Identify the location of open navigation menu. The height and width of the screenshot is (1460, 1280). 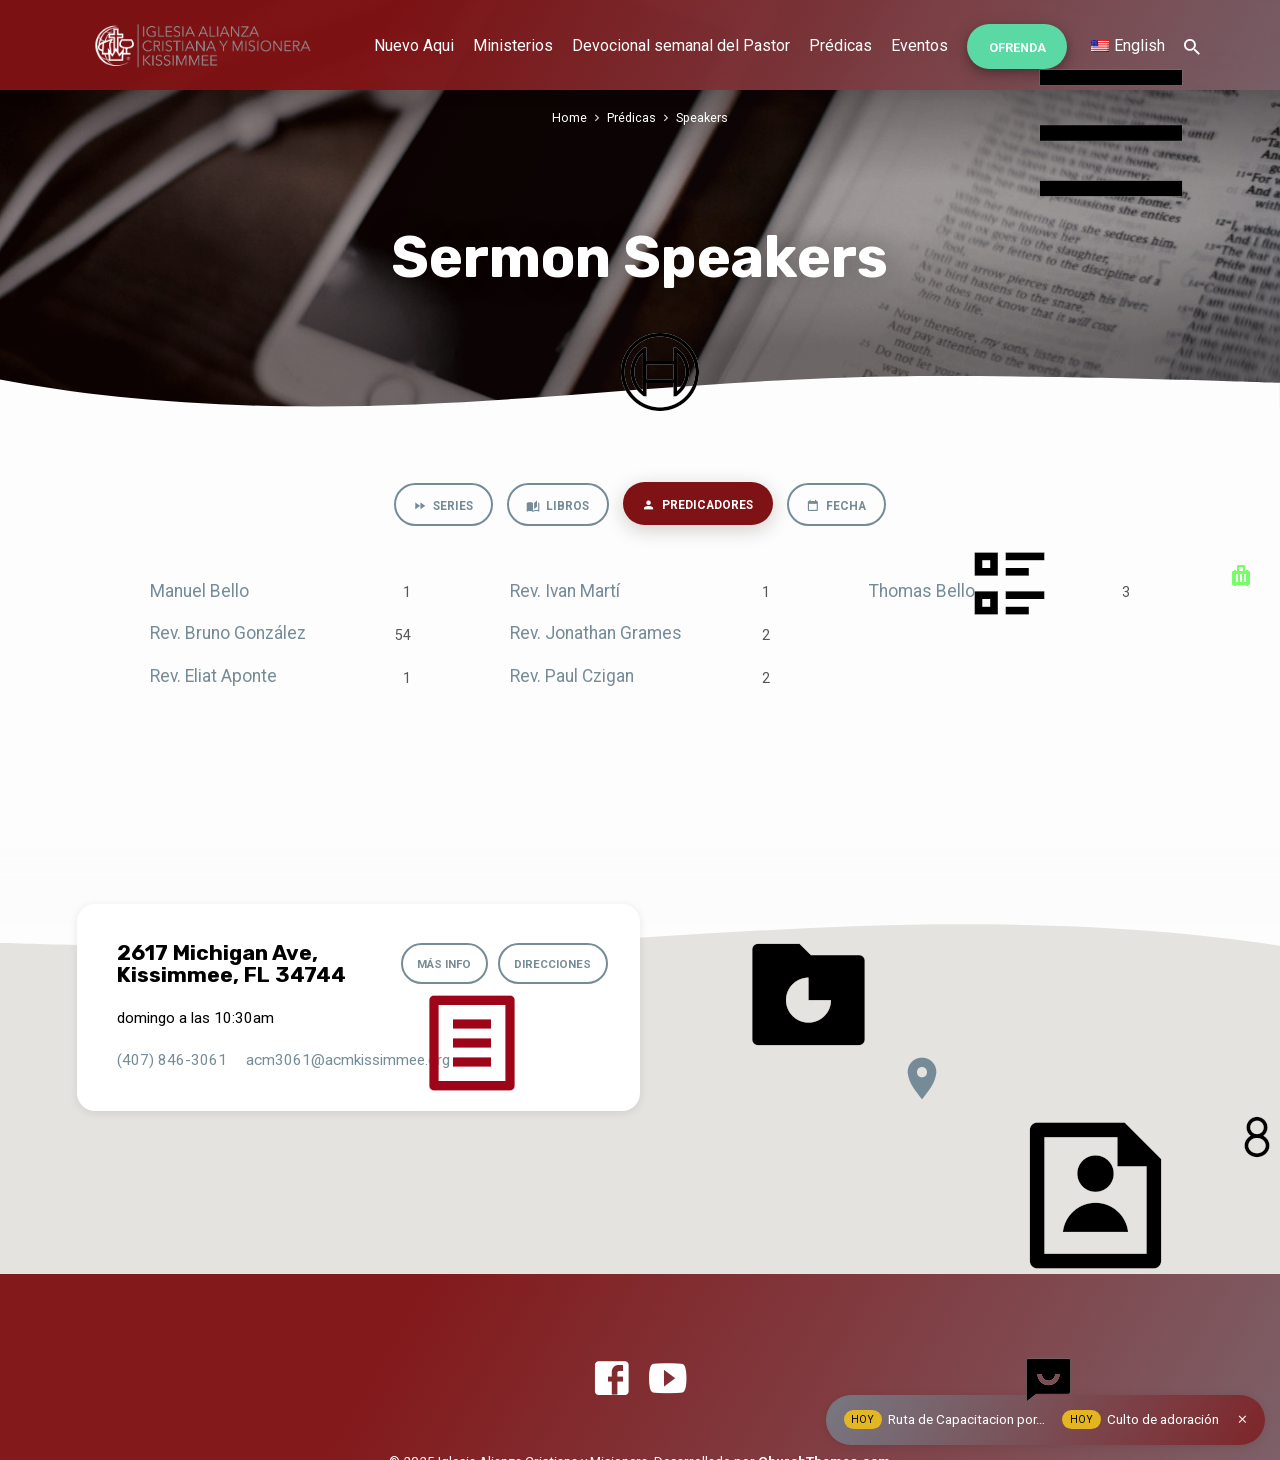
(1111, 133).